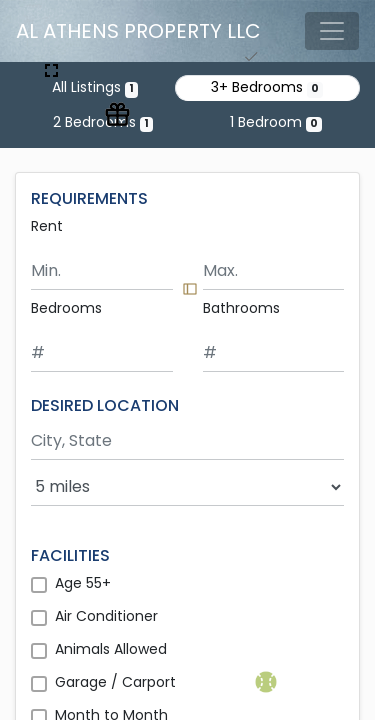  I want to click on expand to fullscreen mode, so click(51, 70).